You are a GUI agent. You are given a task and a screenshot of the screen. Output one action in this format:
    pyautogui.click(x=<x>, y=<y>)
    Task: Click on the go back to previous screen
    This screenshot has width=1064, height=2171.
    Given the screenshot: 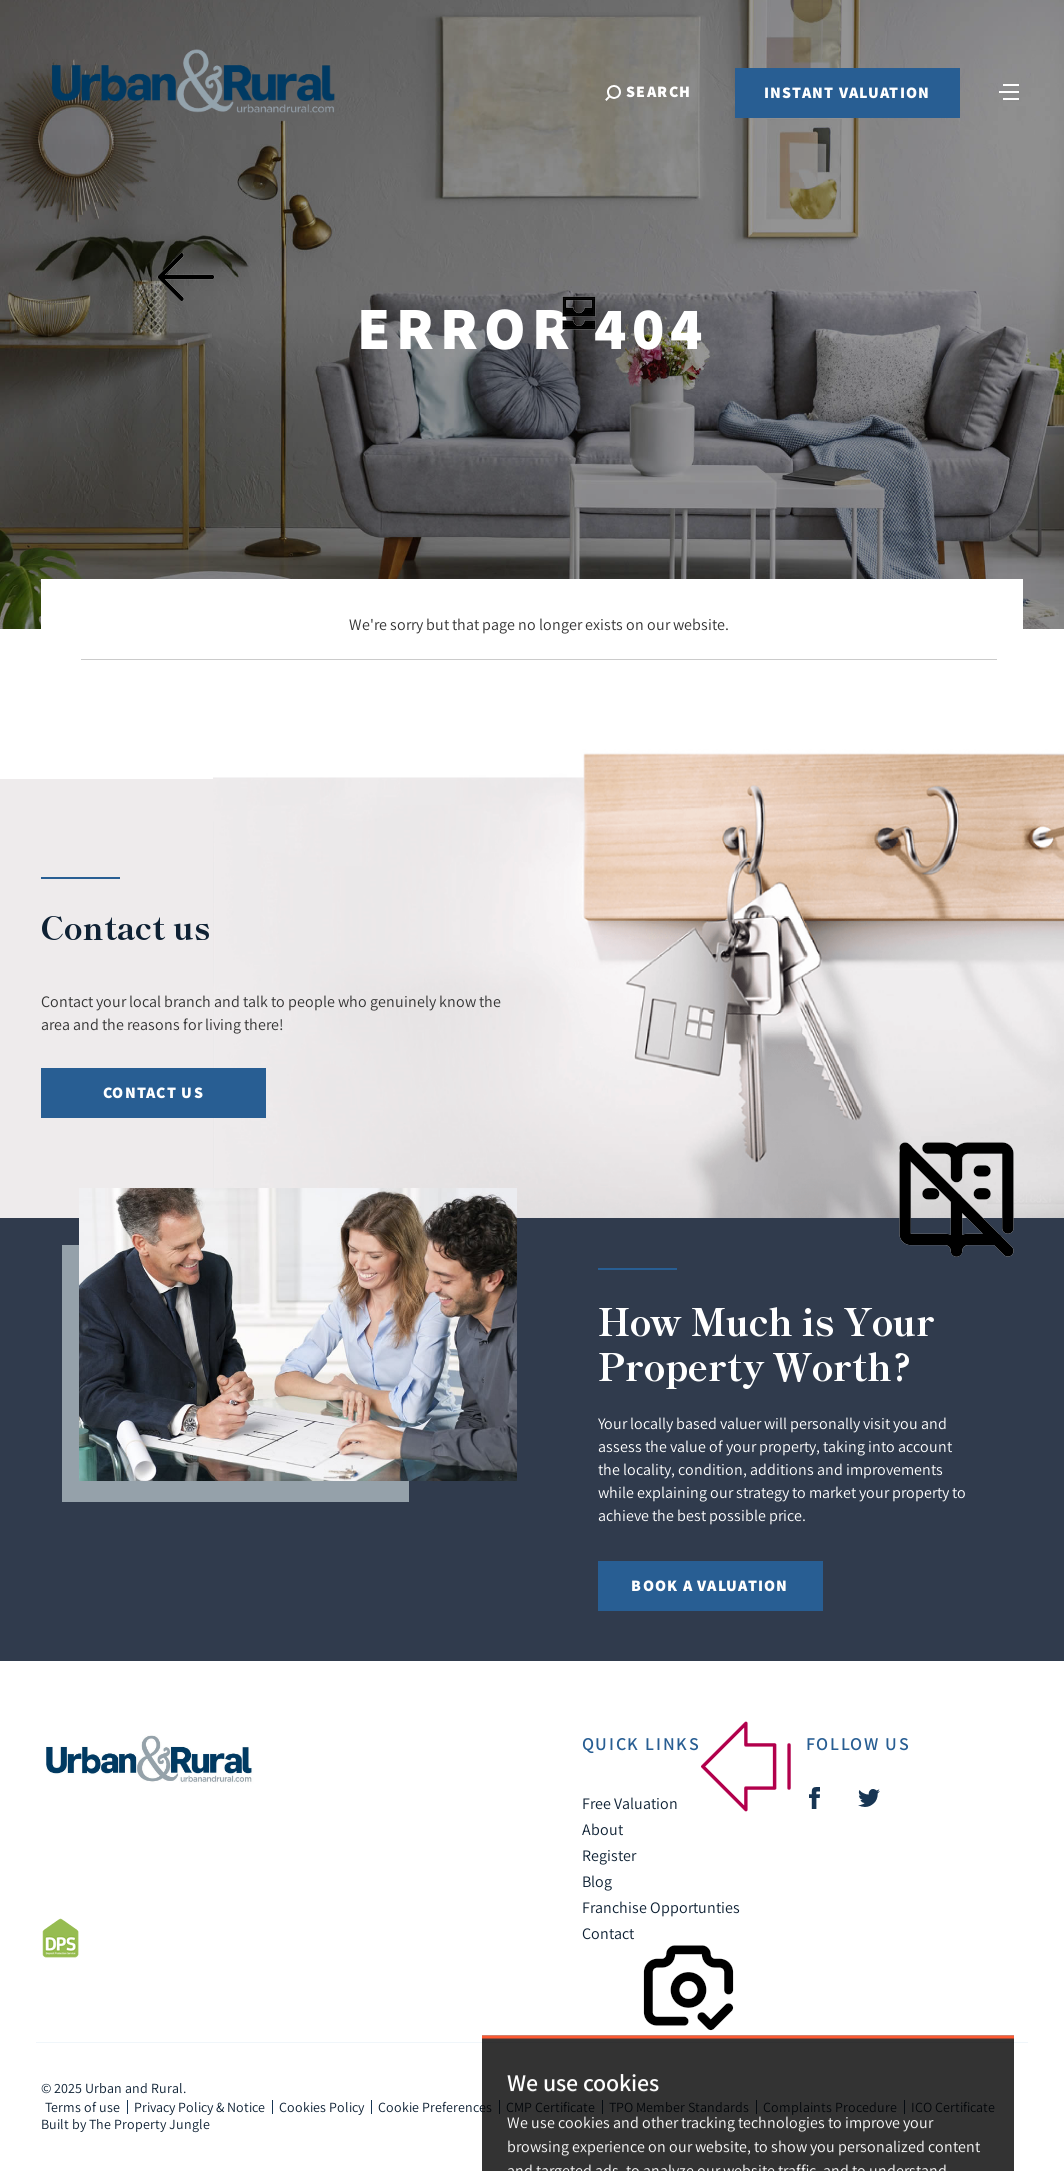 What is the action you would take?
    pyautogui.click(x=749, y=1766)
    